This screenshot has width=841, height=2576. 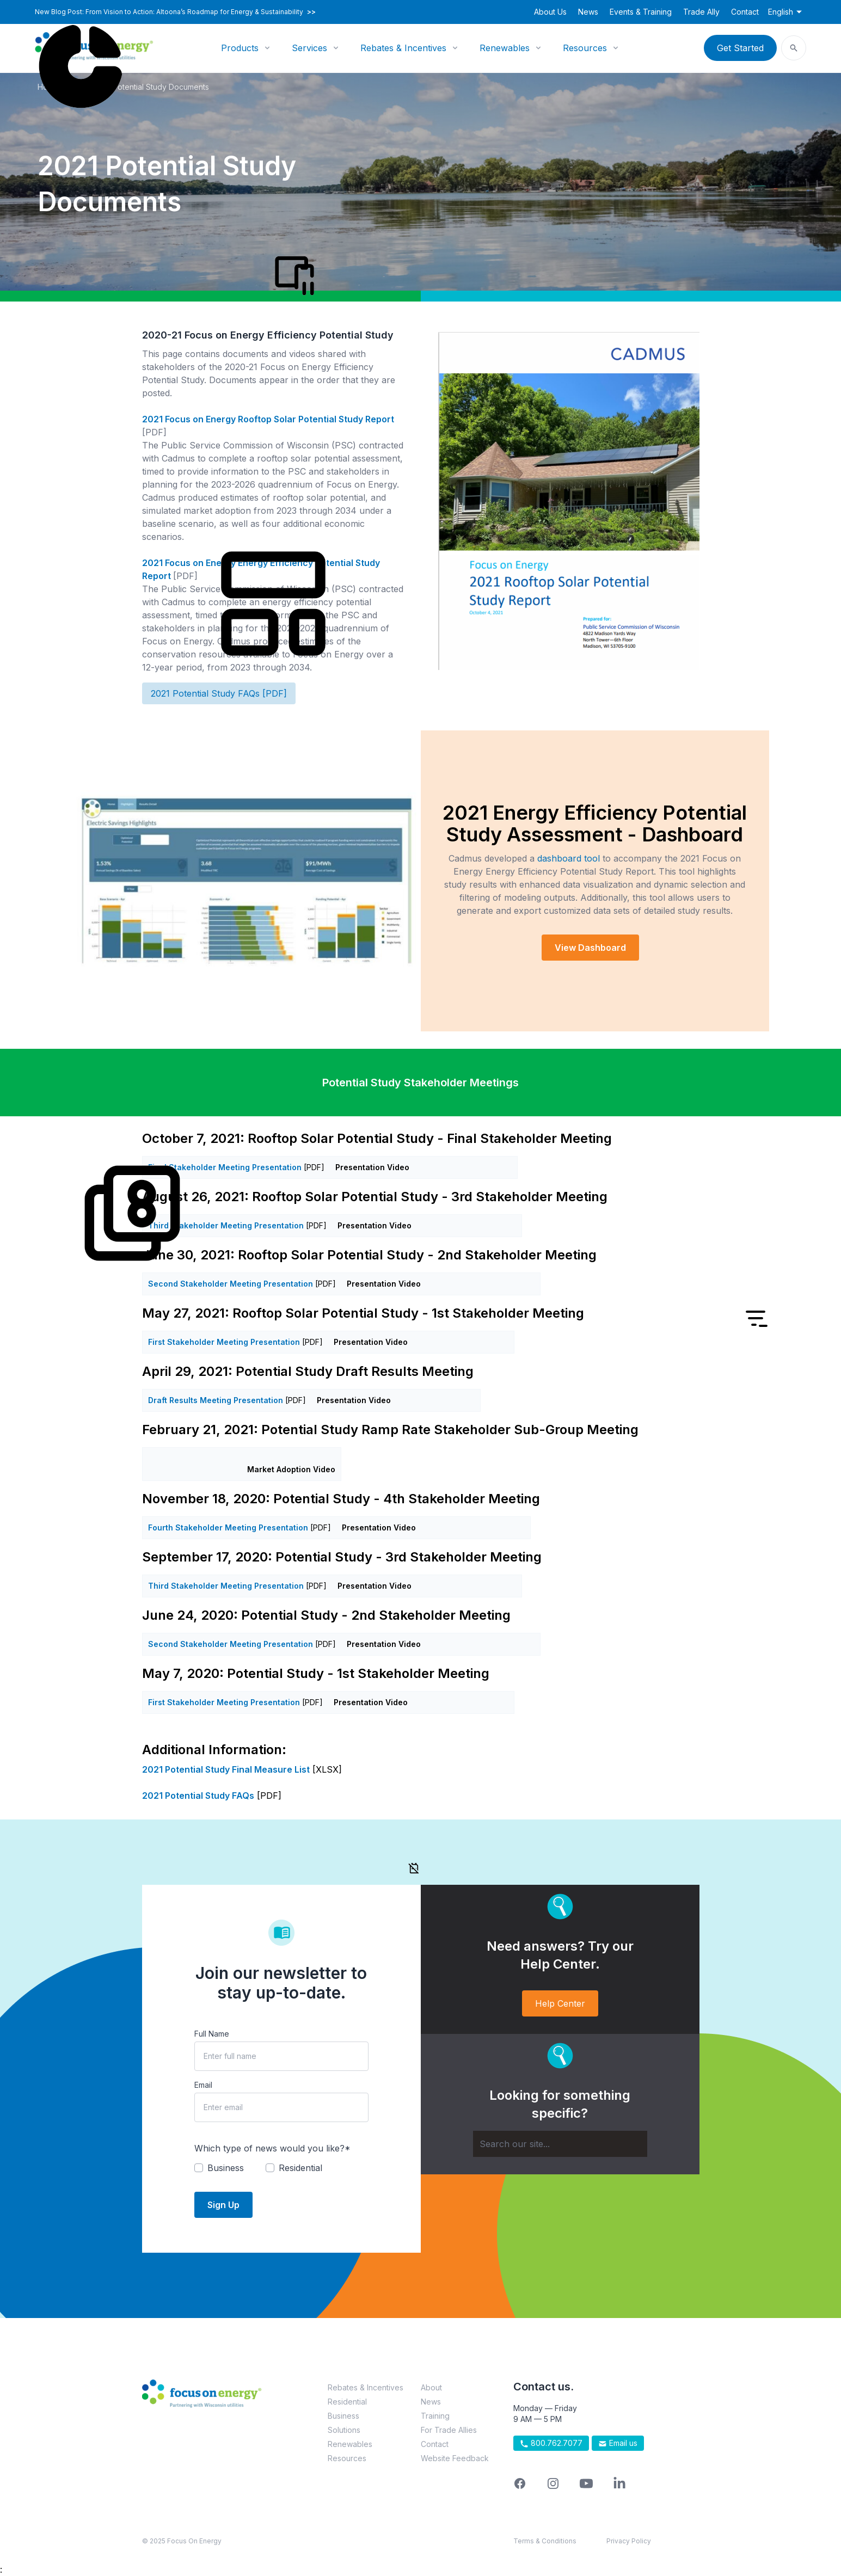 I want to click on remove a filter from current view, so click(x=756, y=1318).